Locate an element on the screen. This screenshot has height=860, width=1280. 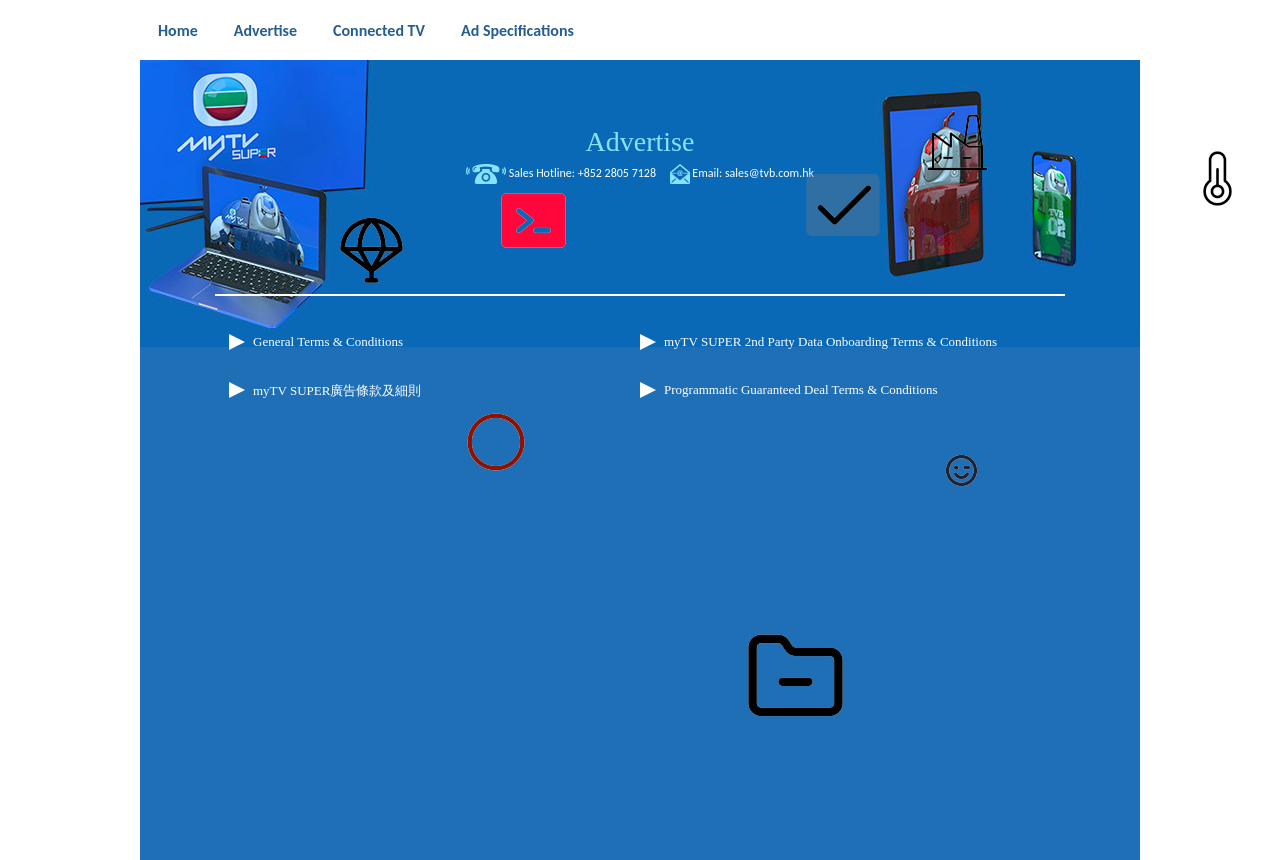
view current temperature reading is located at coordinates (1217, 178).